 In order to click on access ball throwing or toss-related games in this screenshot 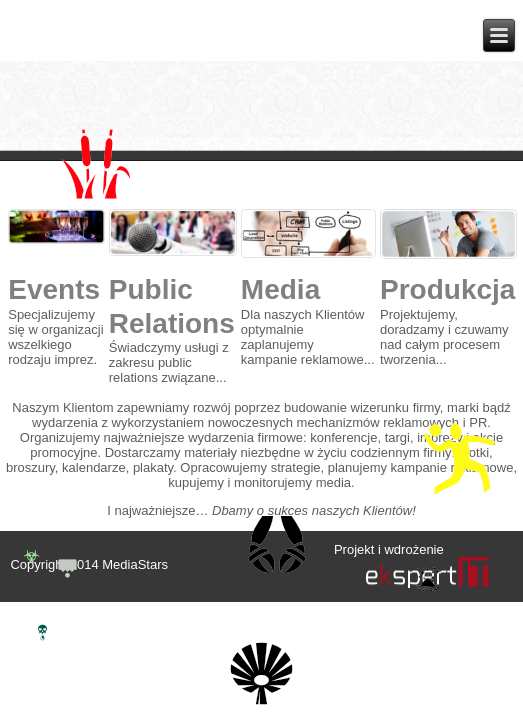, I will do `click(460, 459)`.